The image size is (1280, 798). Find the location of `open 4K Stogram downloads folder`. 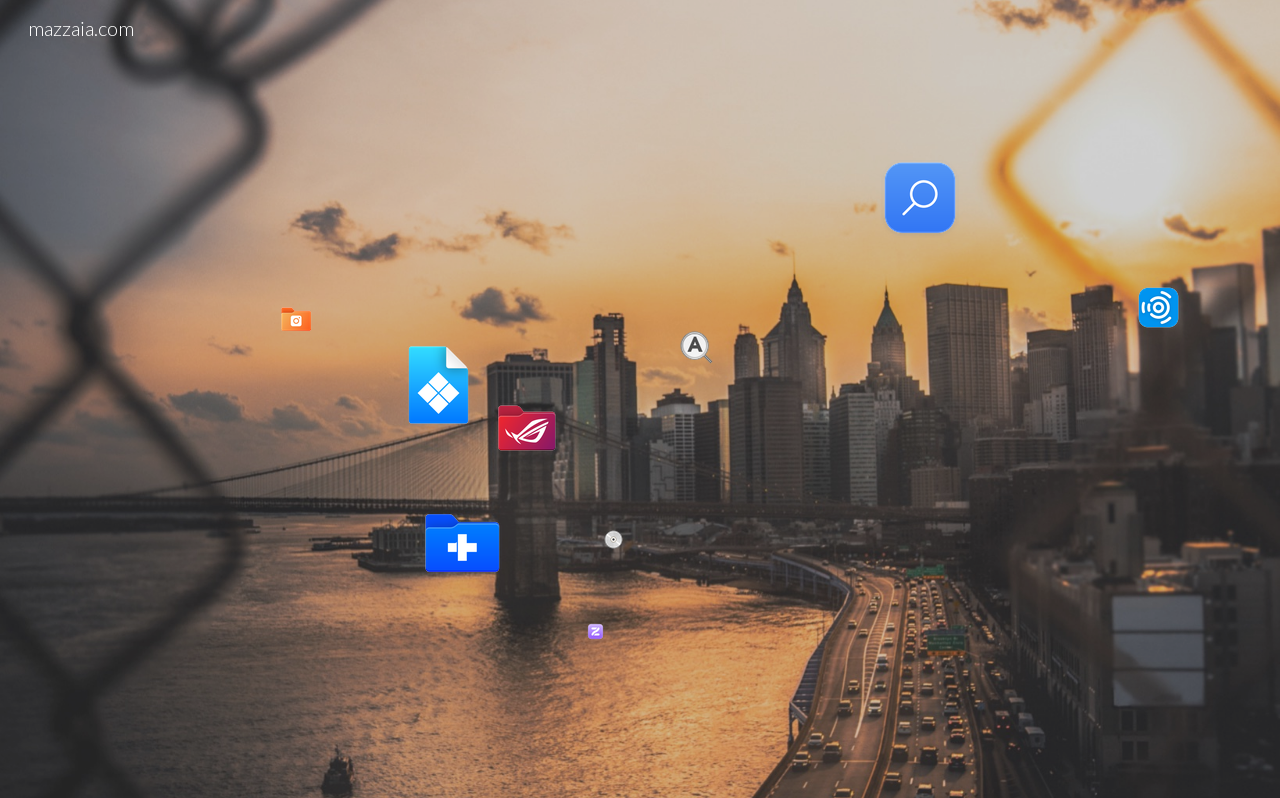

open 4K Stogram downloads folder is located at coordinates (296, 320).